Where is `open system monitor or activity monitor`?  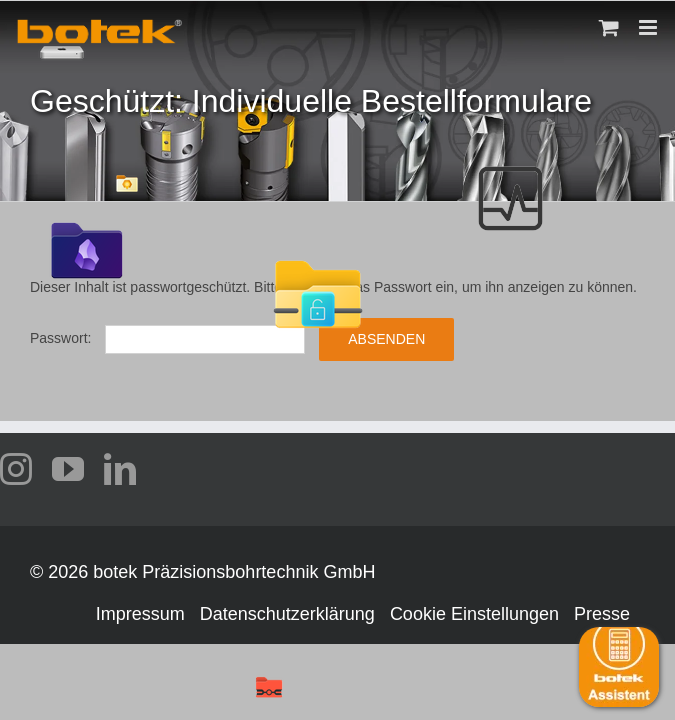 open system monitor or activity monitor is located at coordinates (510, 198).